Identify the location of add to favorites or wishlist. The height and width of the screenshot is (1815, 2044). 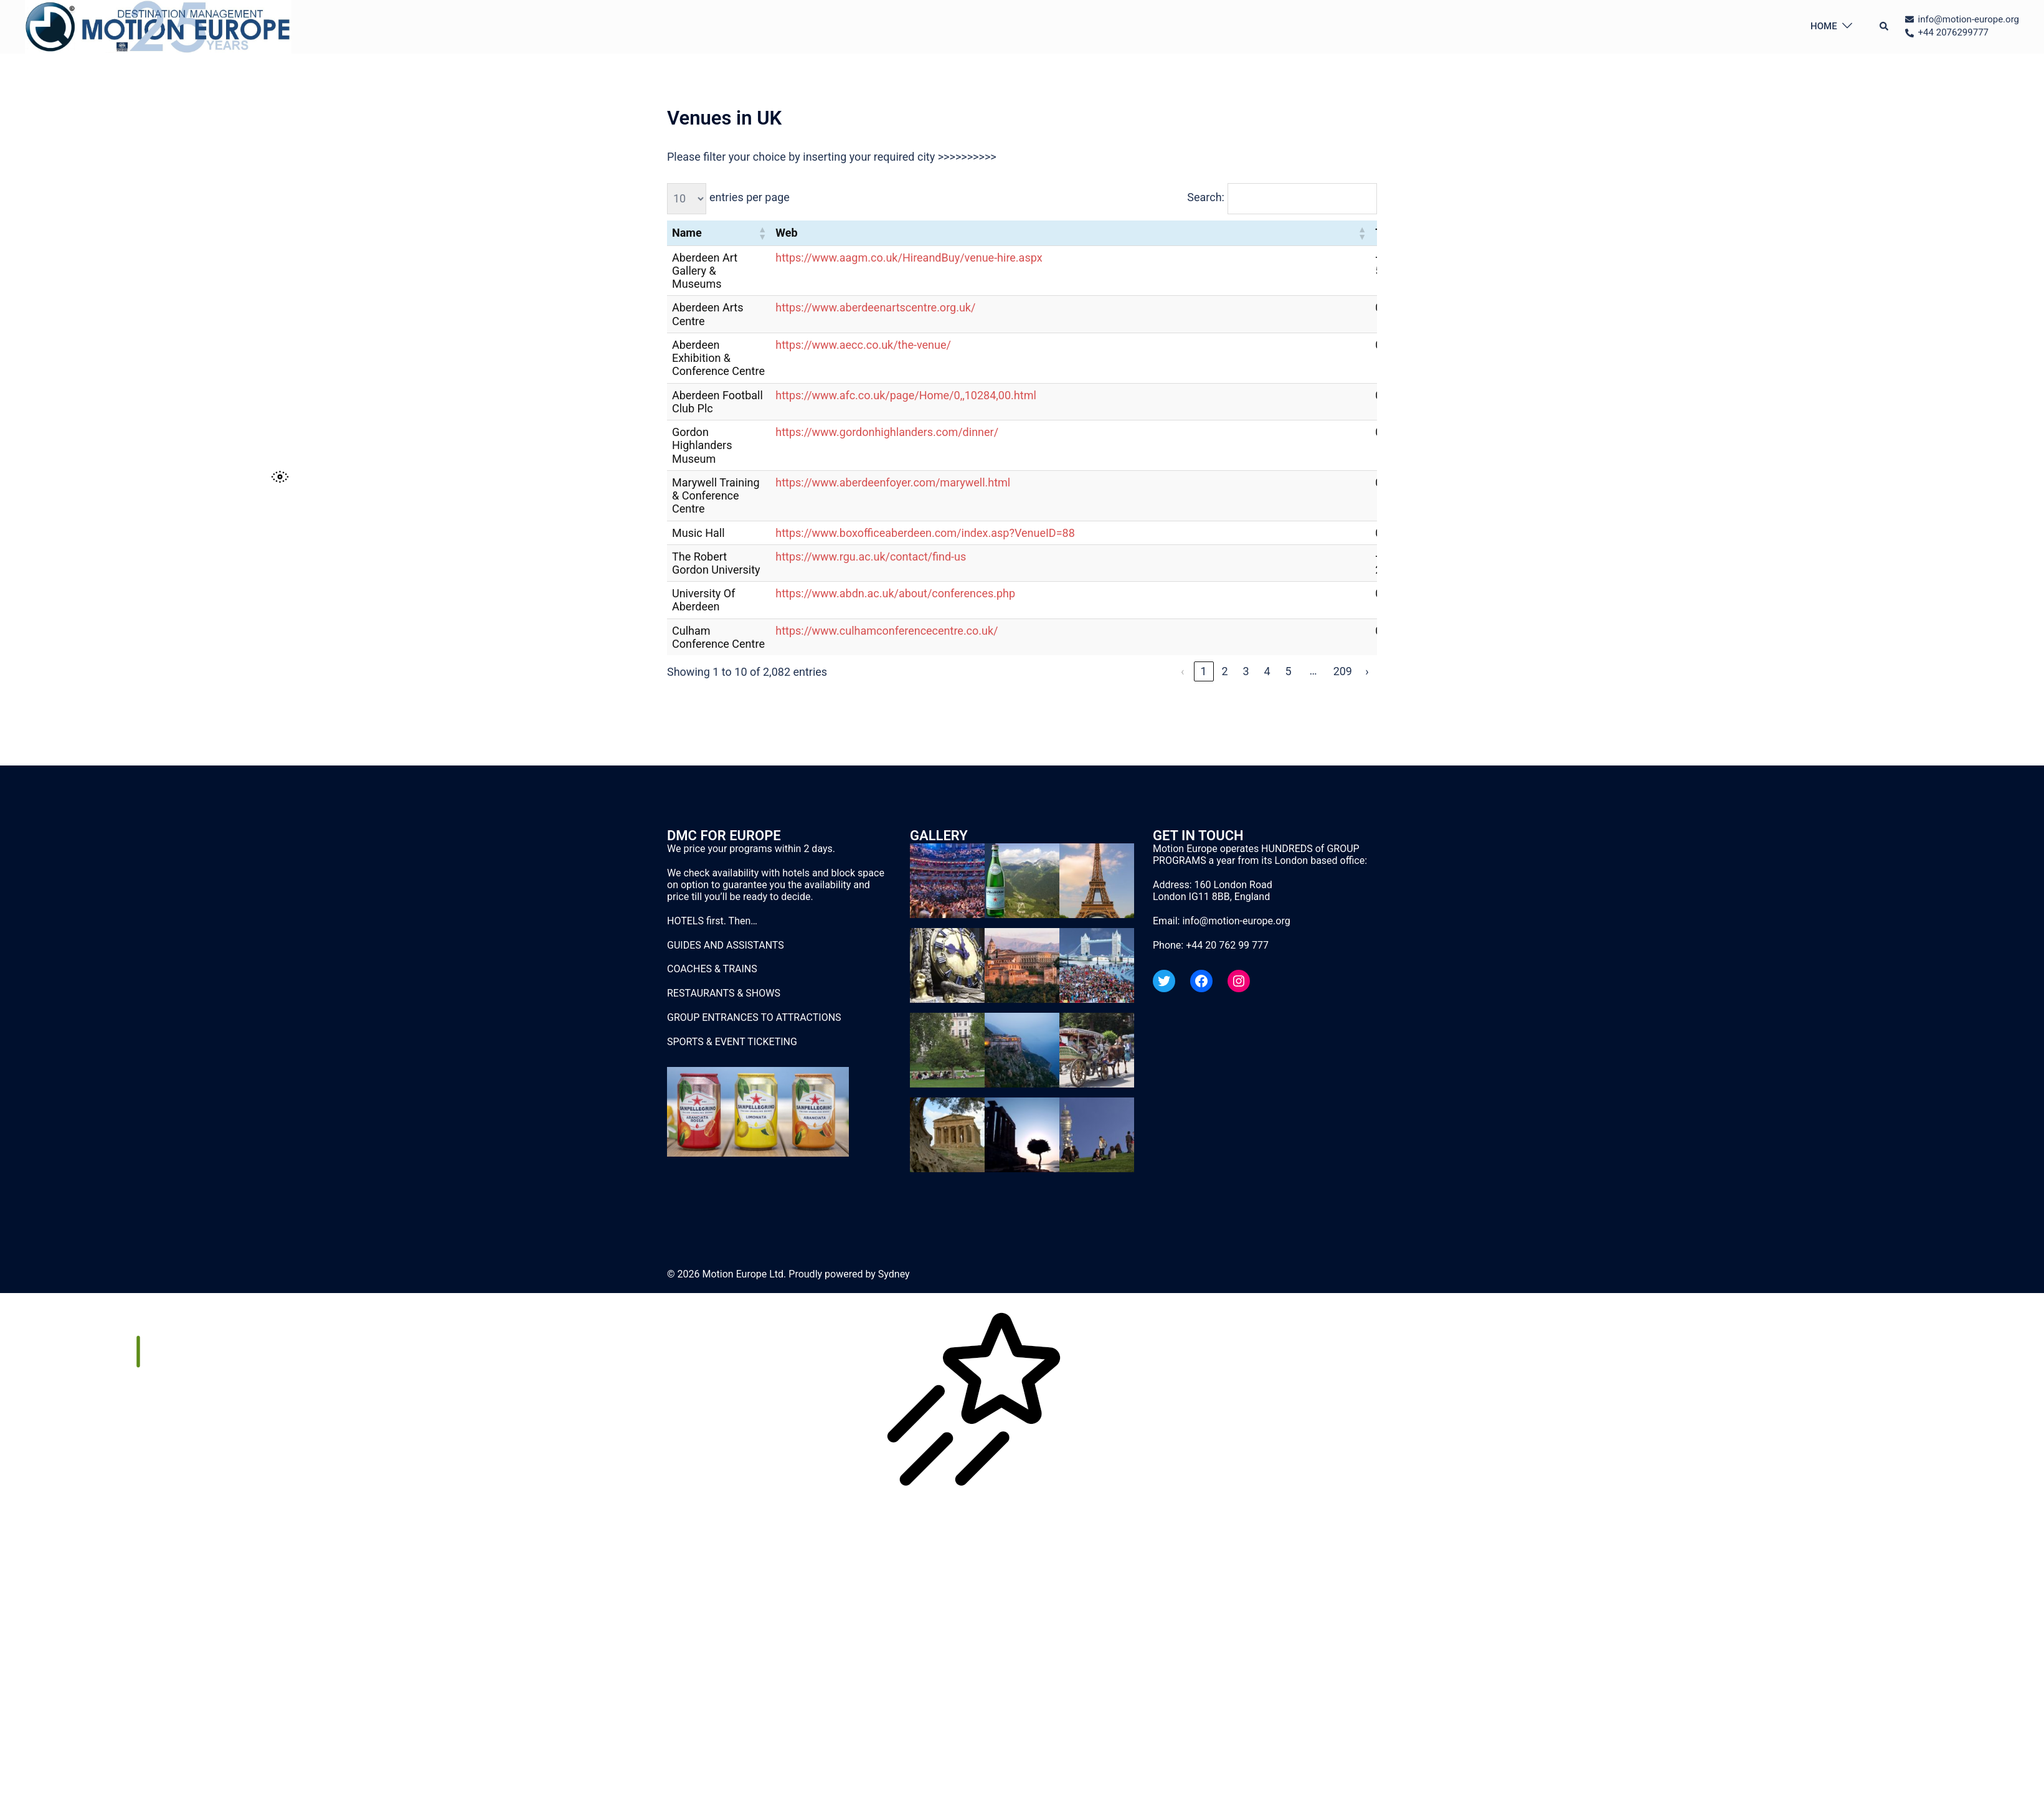
(973, 1399).